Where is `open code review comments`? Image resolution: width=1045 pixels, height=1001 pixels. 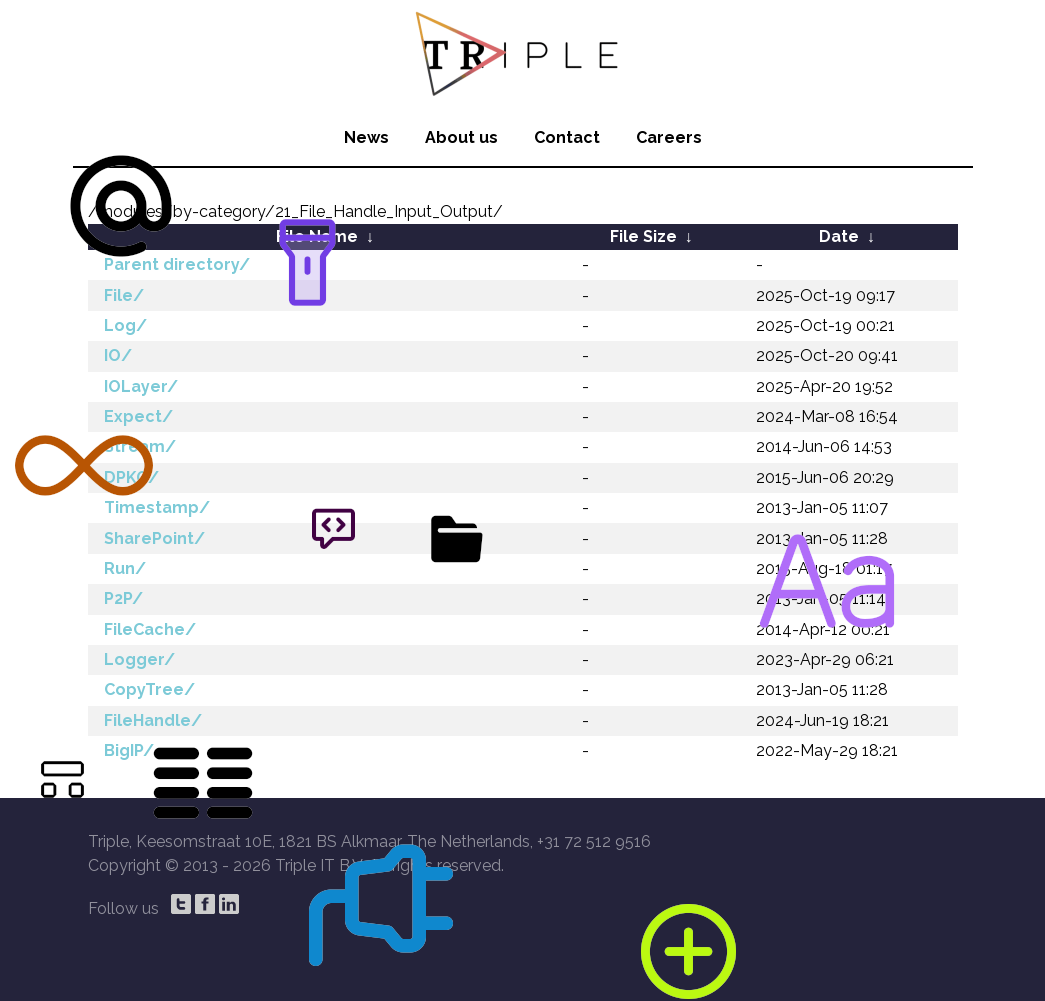
open code review comments is located at coordinates (333, 527).